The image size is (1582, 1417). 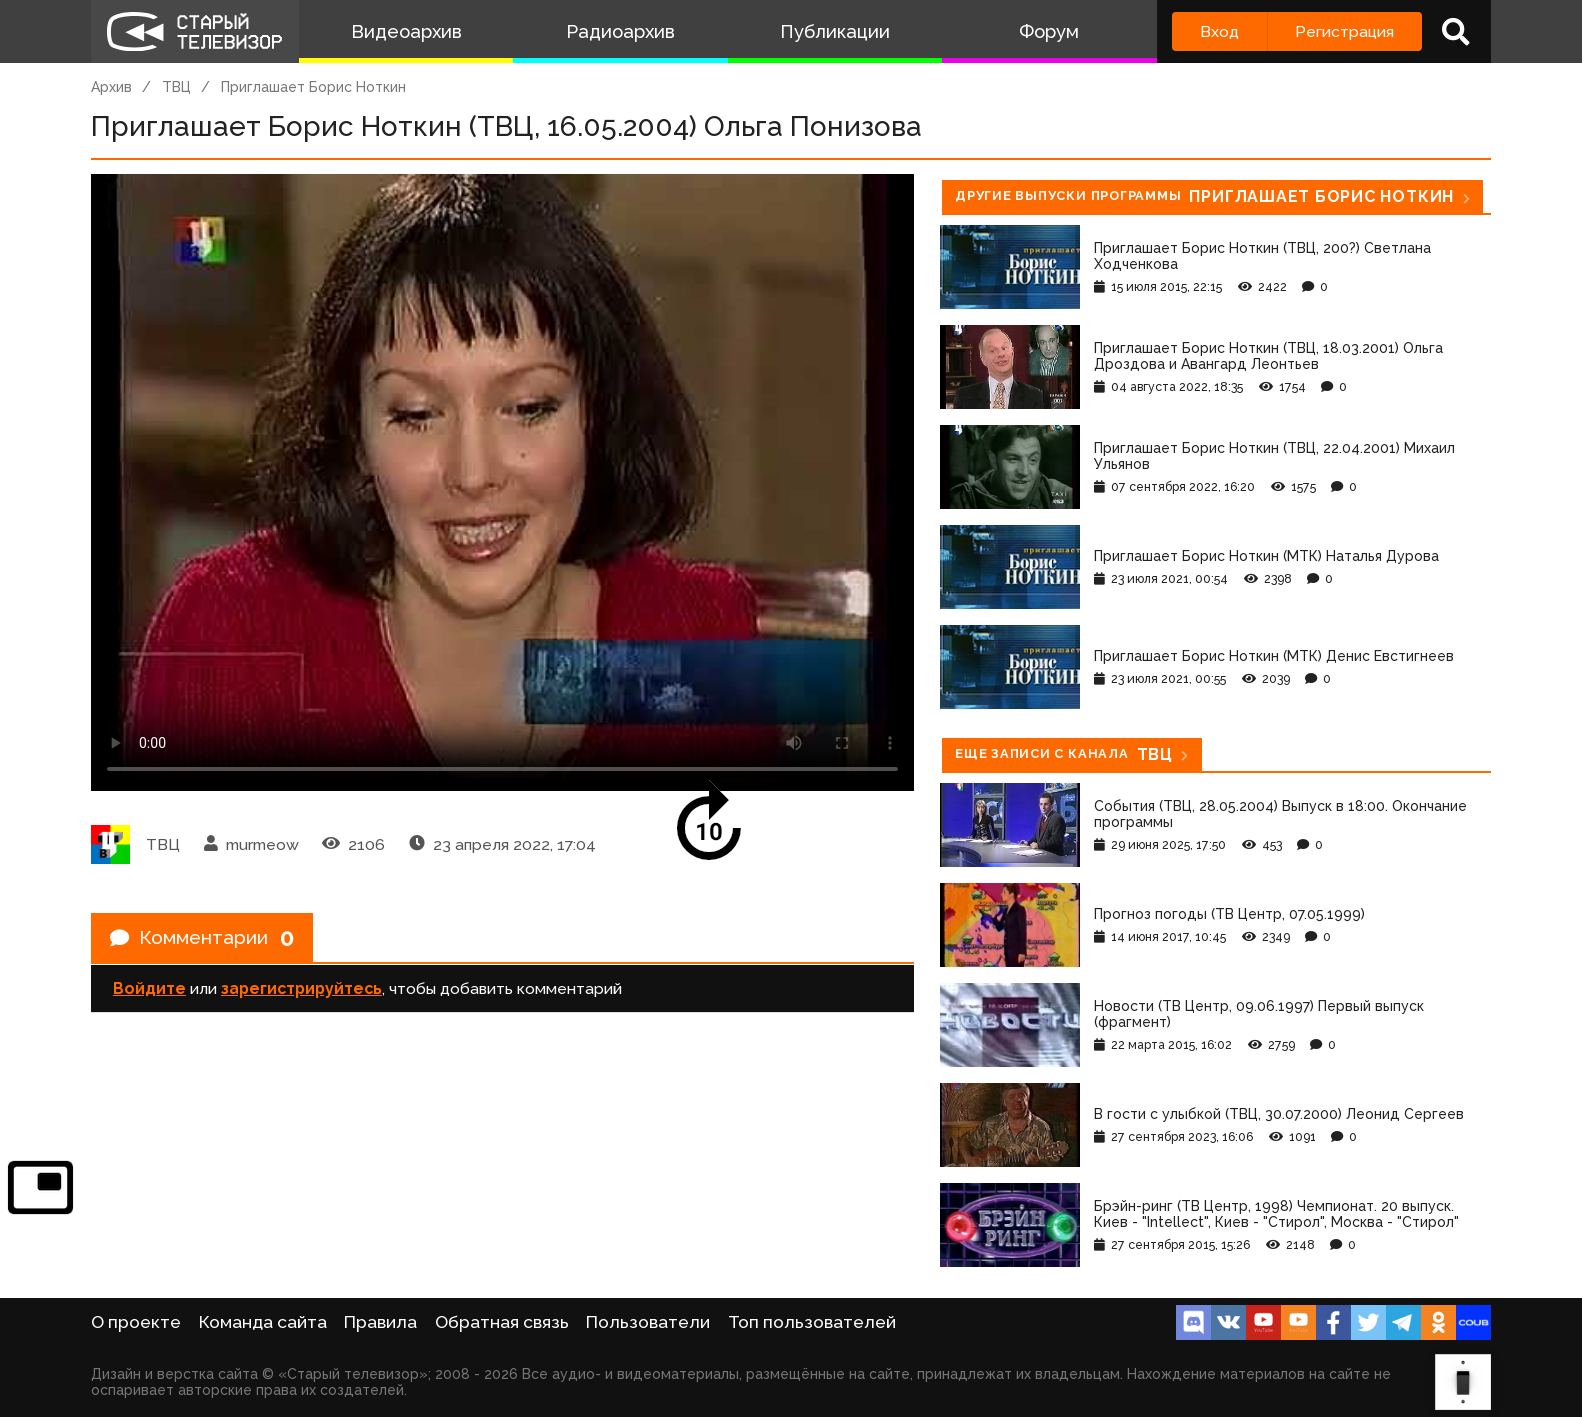 What do you see at coordinates (709, 824) in the screenshot?
I see `skip forward 10 seconds in media playback` at bounding box center [709, 824].